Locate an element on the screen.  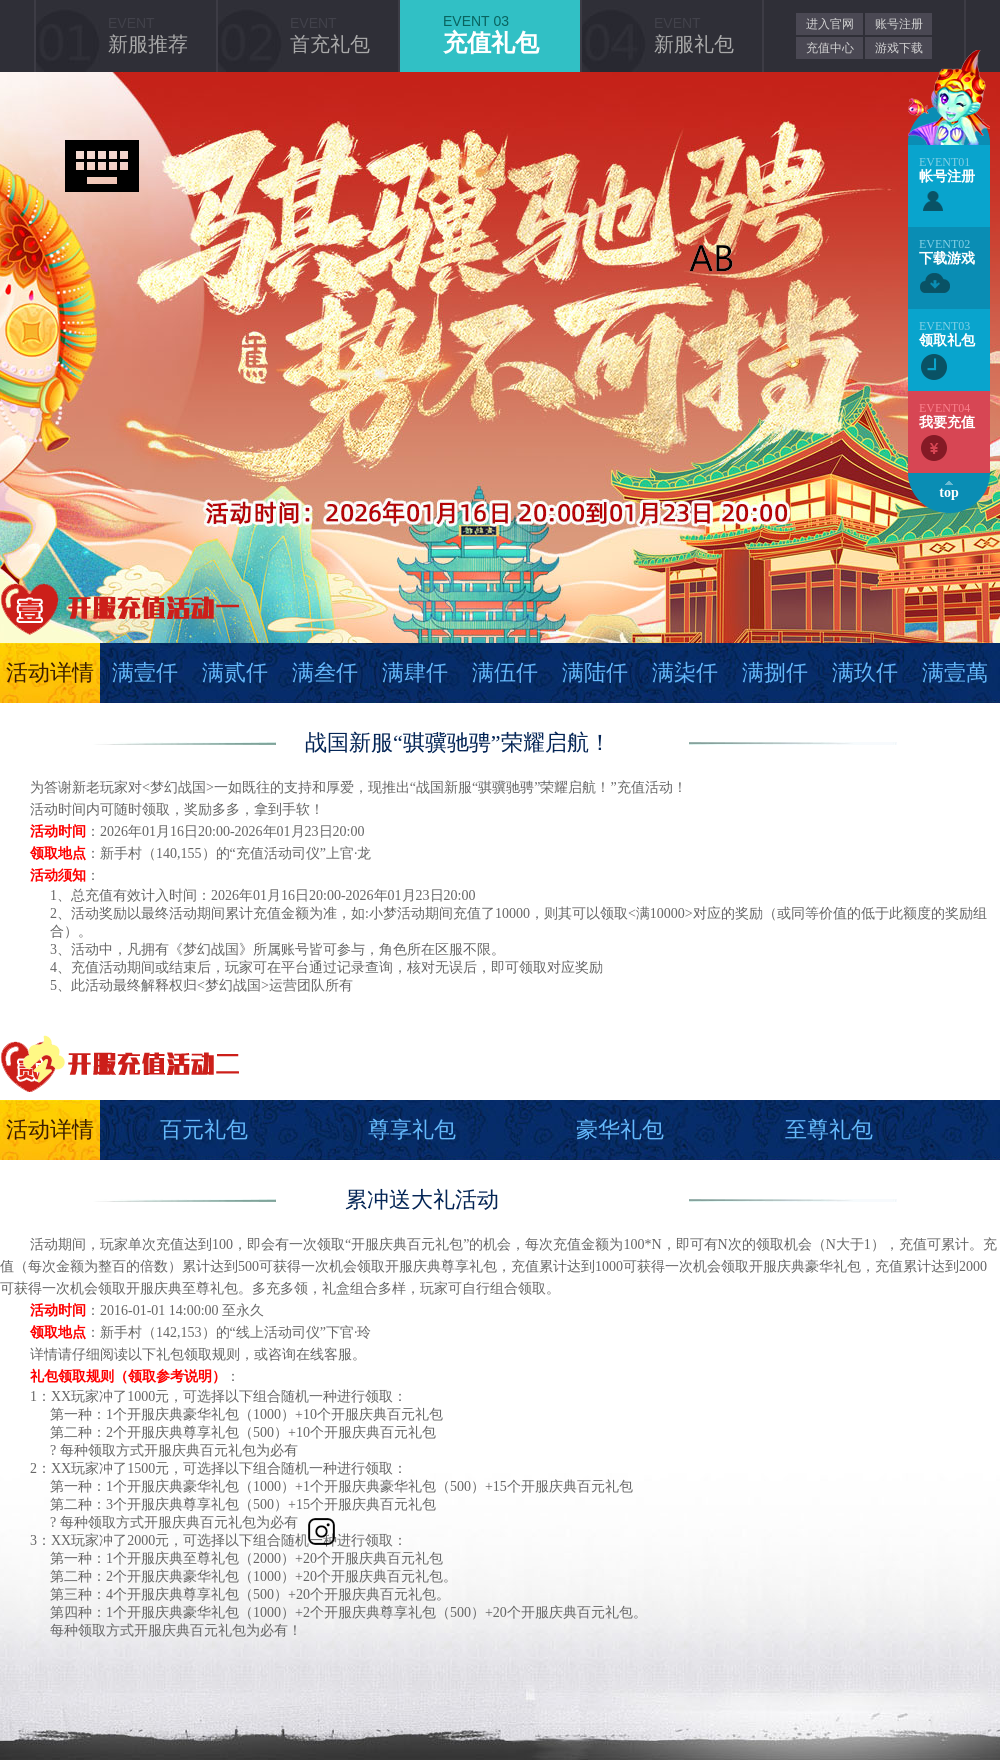
open Instagram app is located at coordinates (321, 1531).